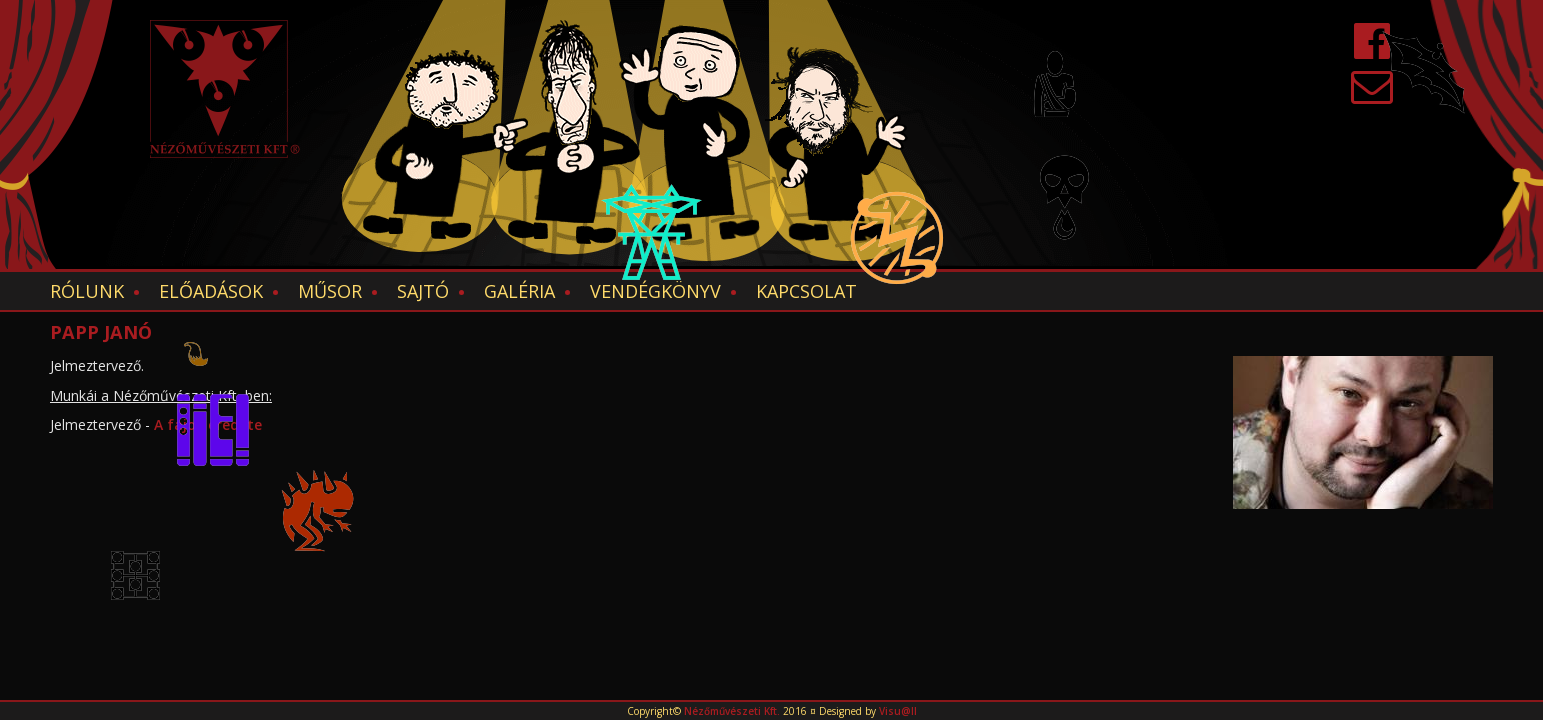 This screenshot has width=1543, height=720. I want to click on indicates damage or injury status in a game, so click(1423, 72).